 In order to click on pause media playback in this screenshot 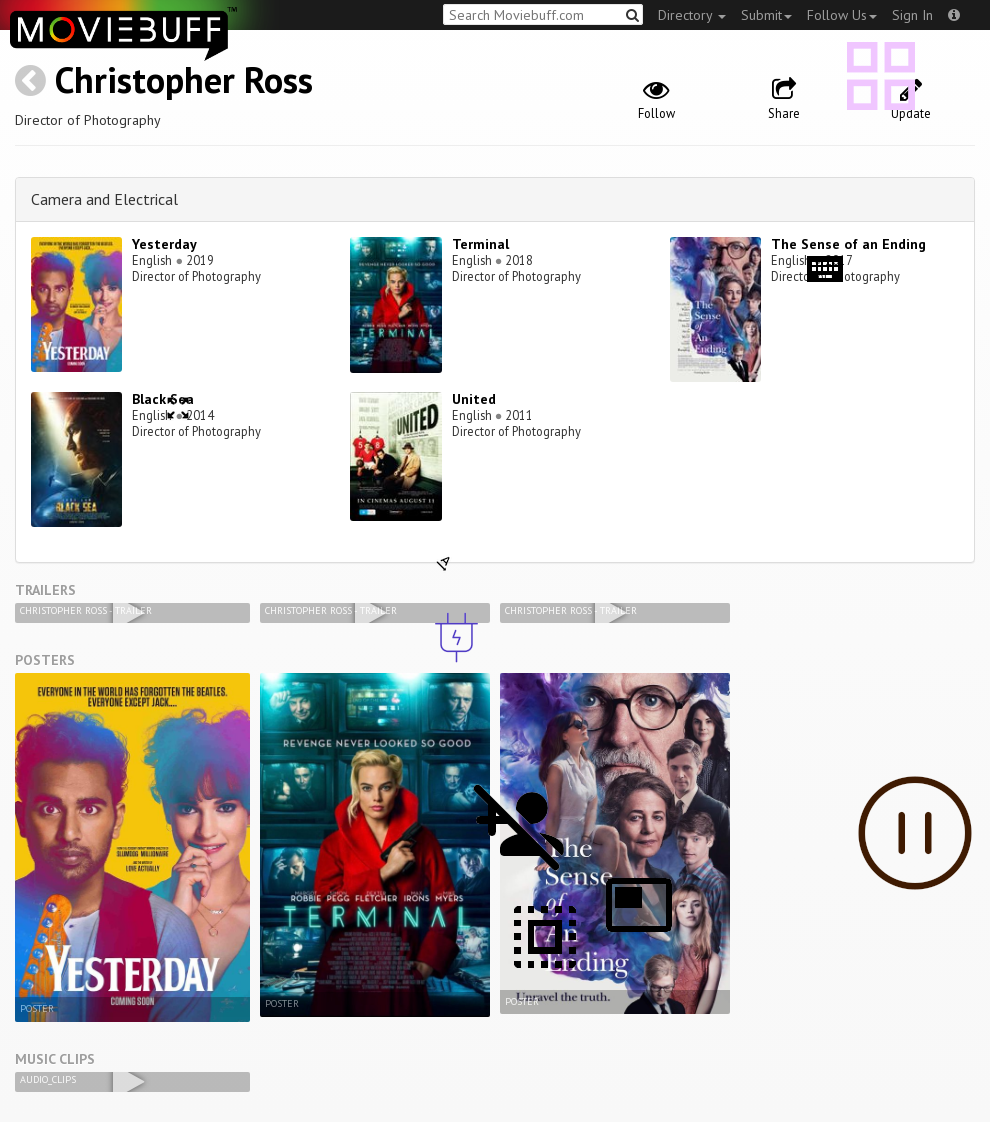, I will do `click(915, 833)`.